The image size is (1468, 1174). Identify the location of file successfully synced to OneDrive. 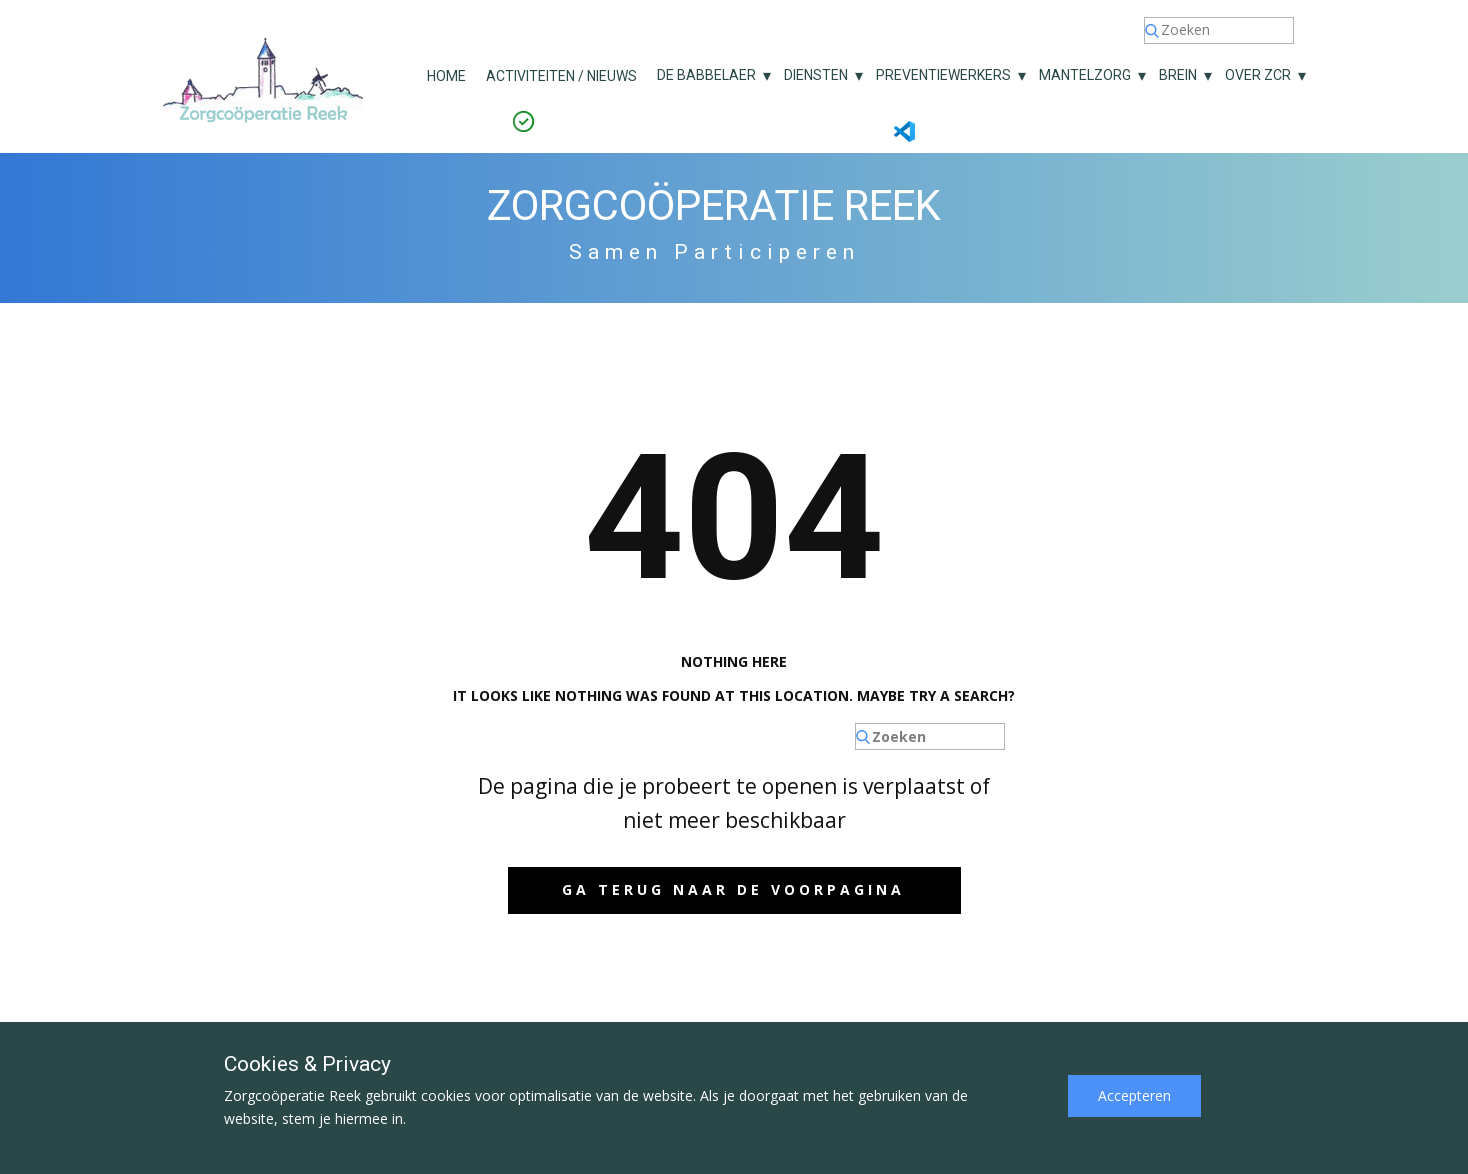
(523, 121).